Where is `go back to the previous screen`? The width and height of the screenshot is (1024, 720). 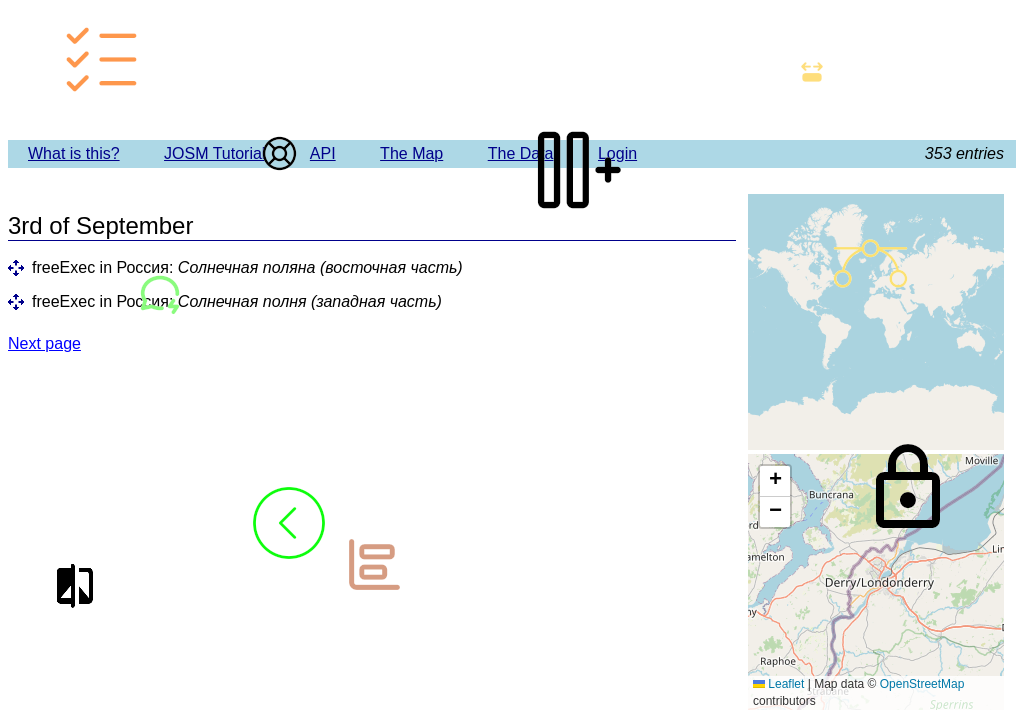
go back to the previous screen is located at coordinates (289, 523).